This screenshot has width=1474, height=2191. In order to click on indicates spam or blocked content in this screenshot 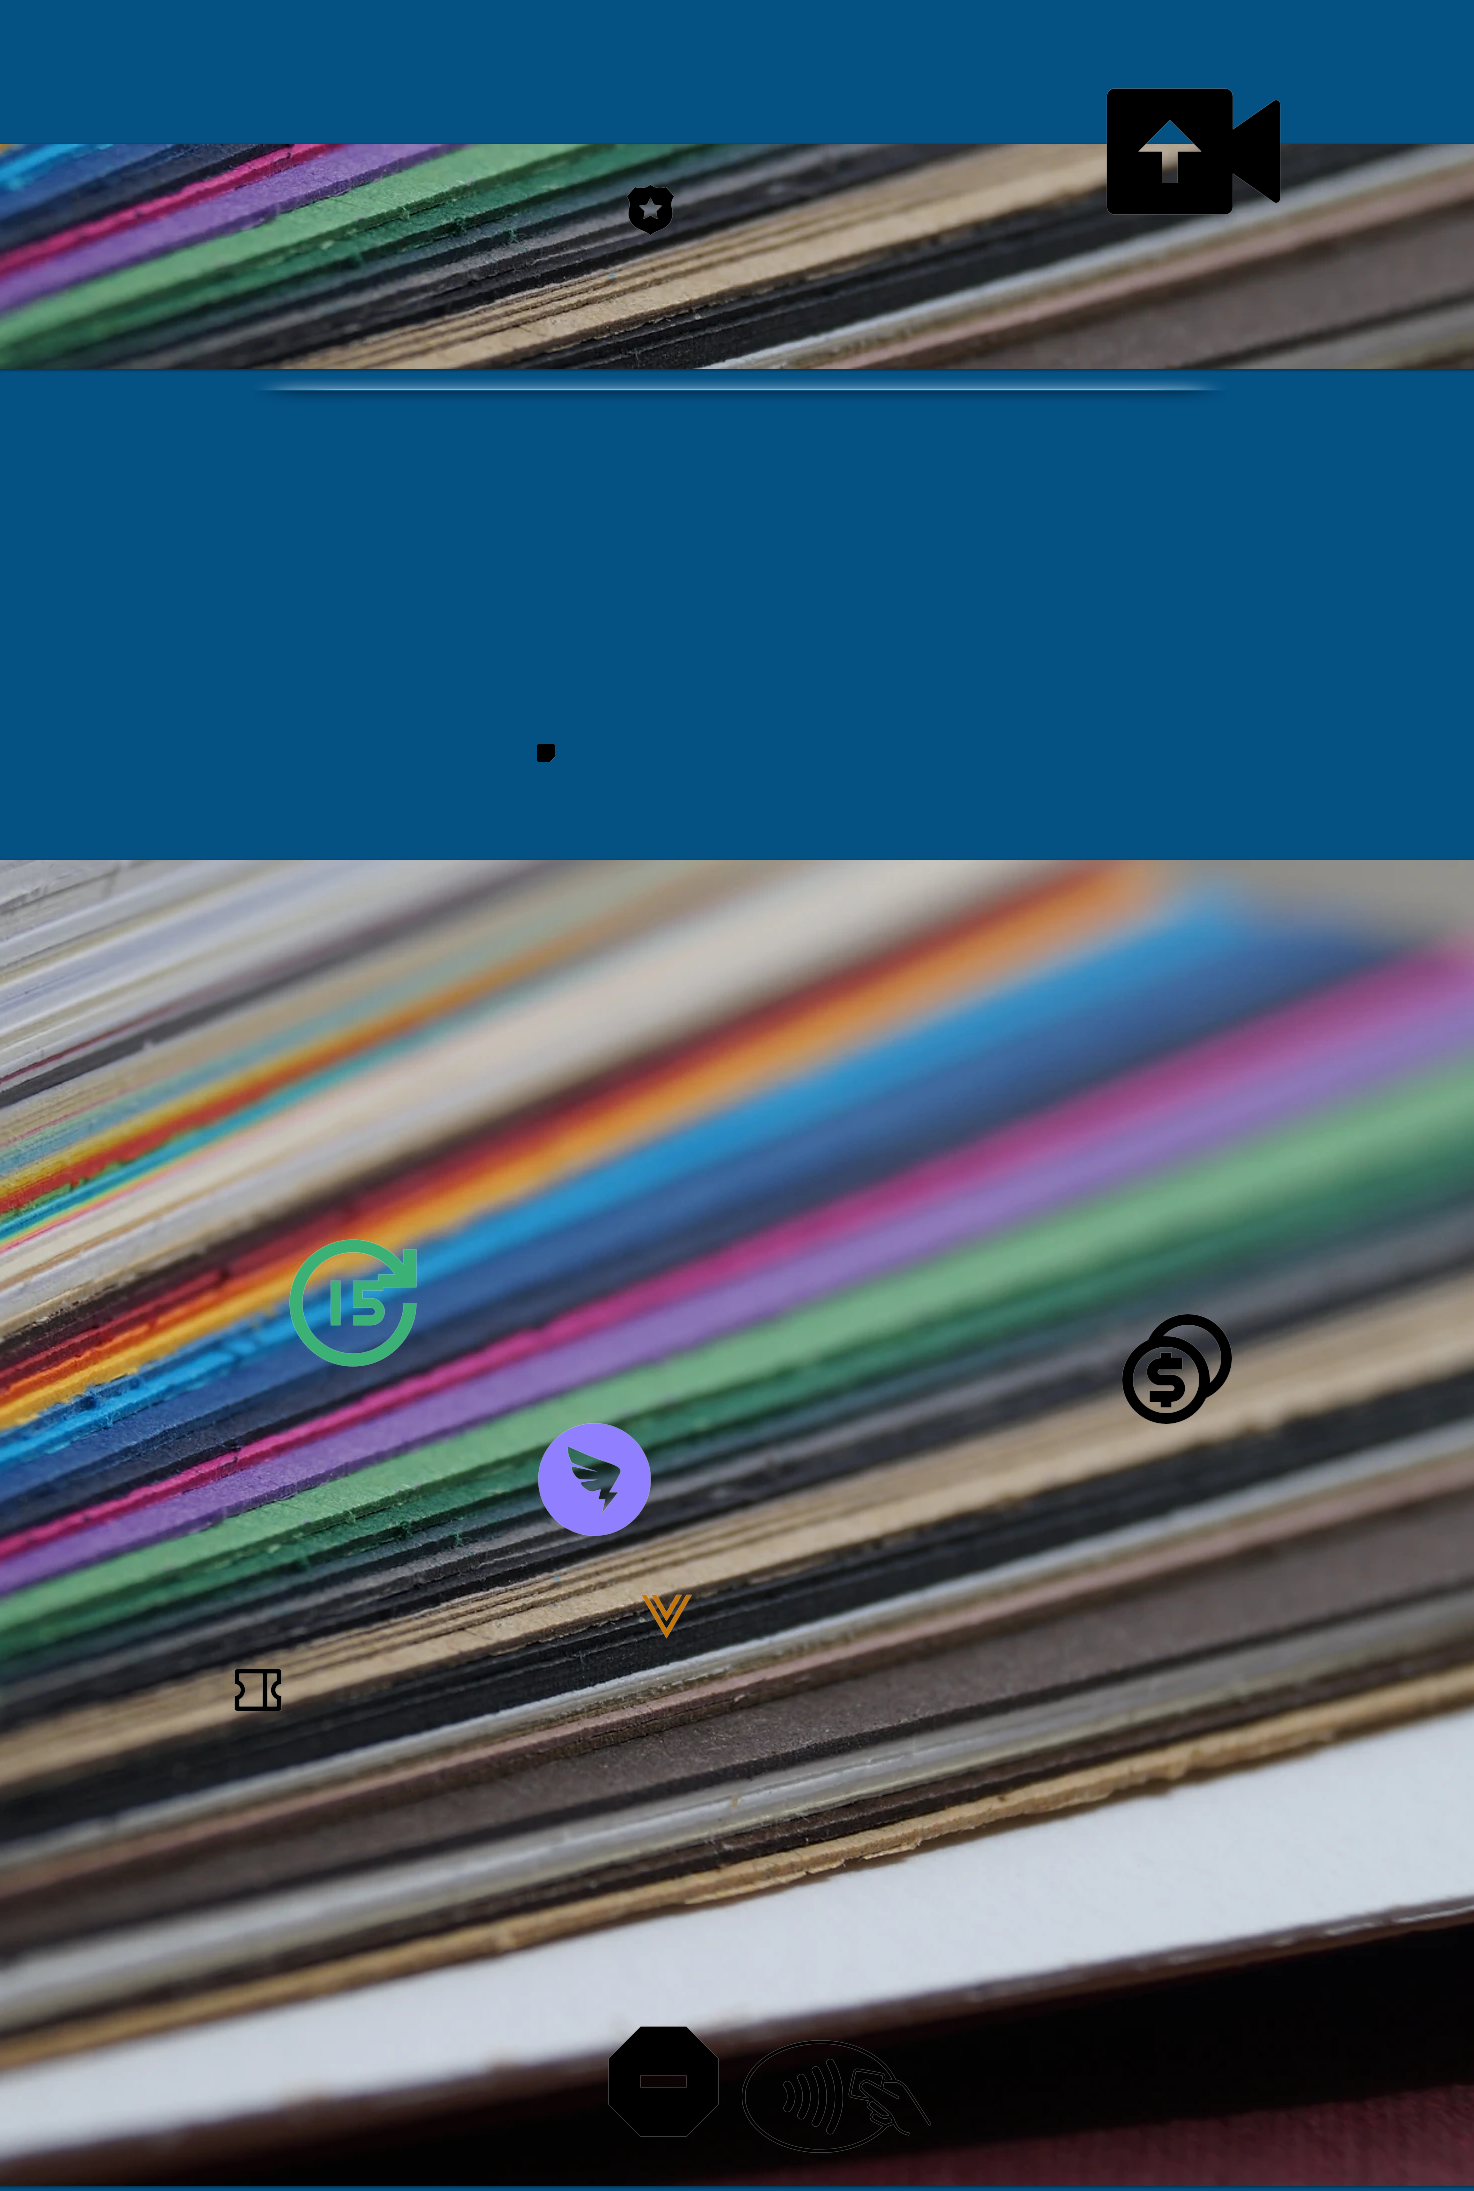, I will do `click(663, 2081)`.